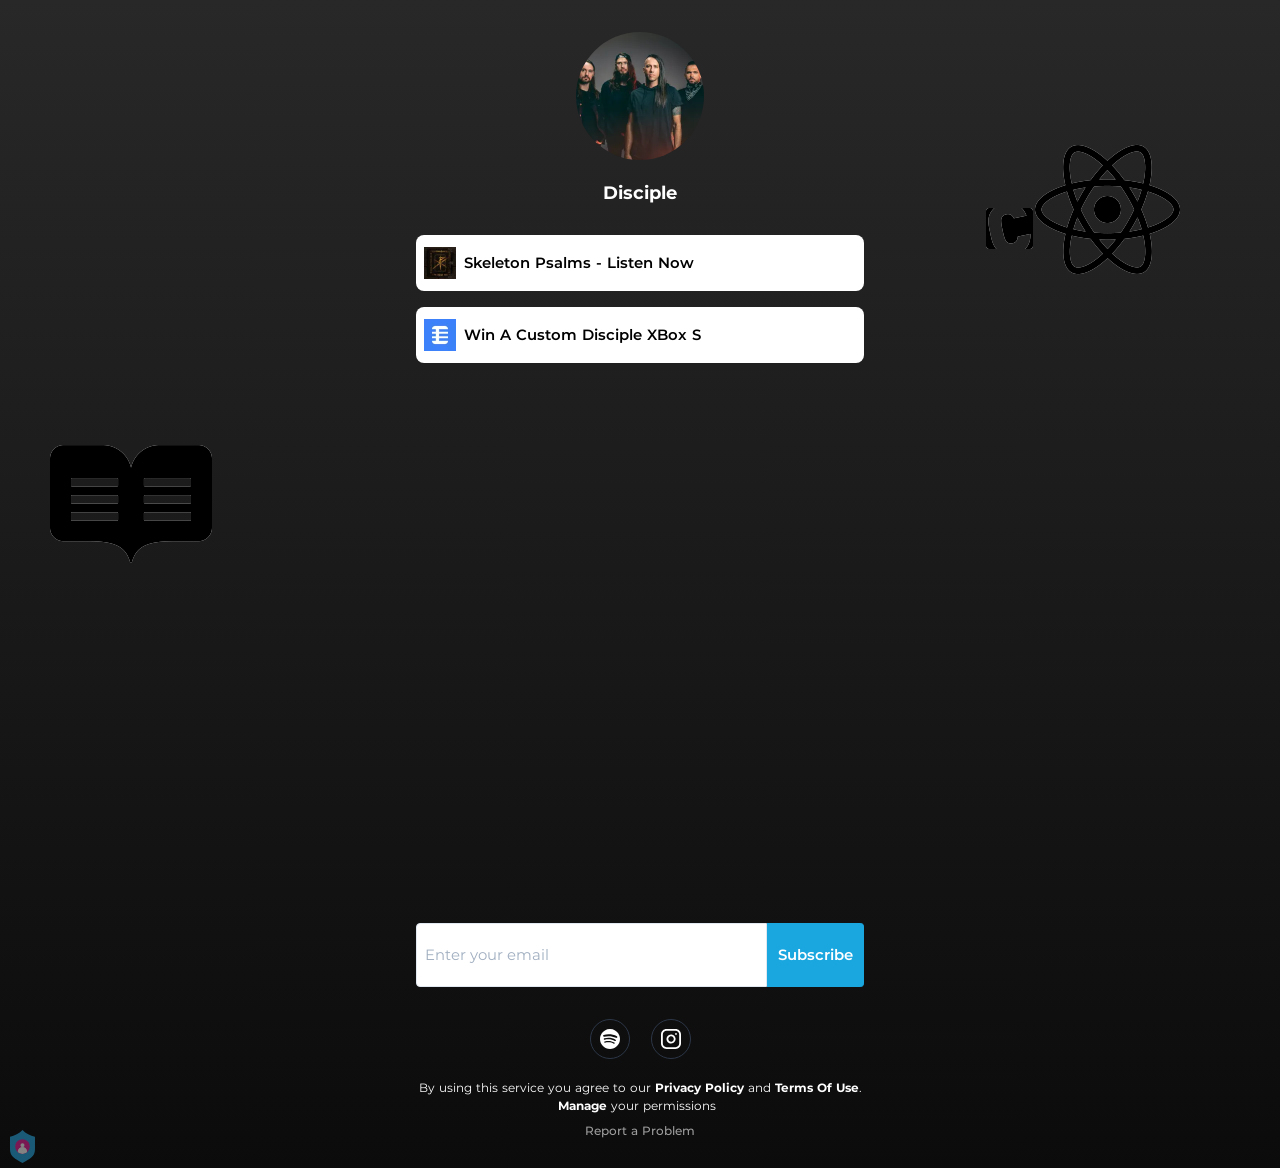 Image resolution: width=1280 pixels, height=1168 pixels. I want to click on indicates a React.js application or component, so click(1107, 209).